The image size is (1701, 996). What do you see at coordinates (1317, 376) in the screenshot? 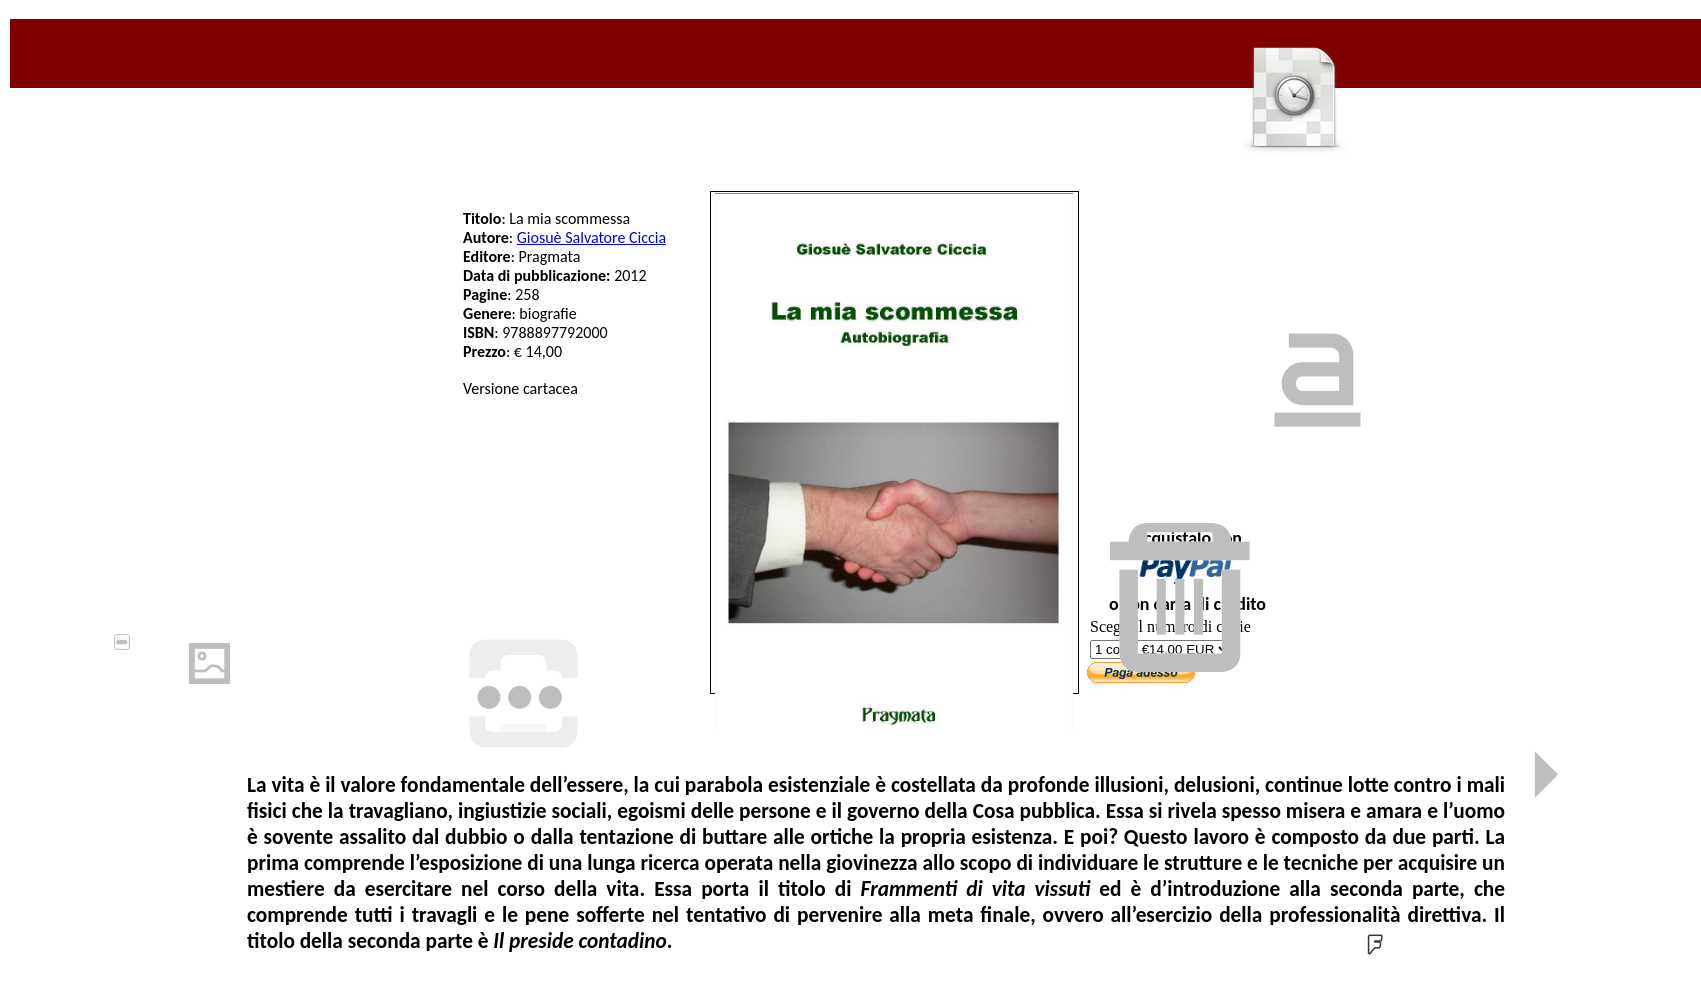
I see `apply underline formatting to selected text` at bounding box center [1317, 376].